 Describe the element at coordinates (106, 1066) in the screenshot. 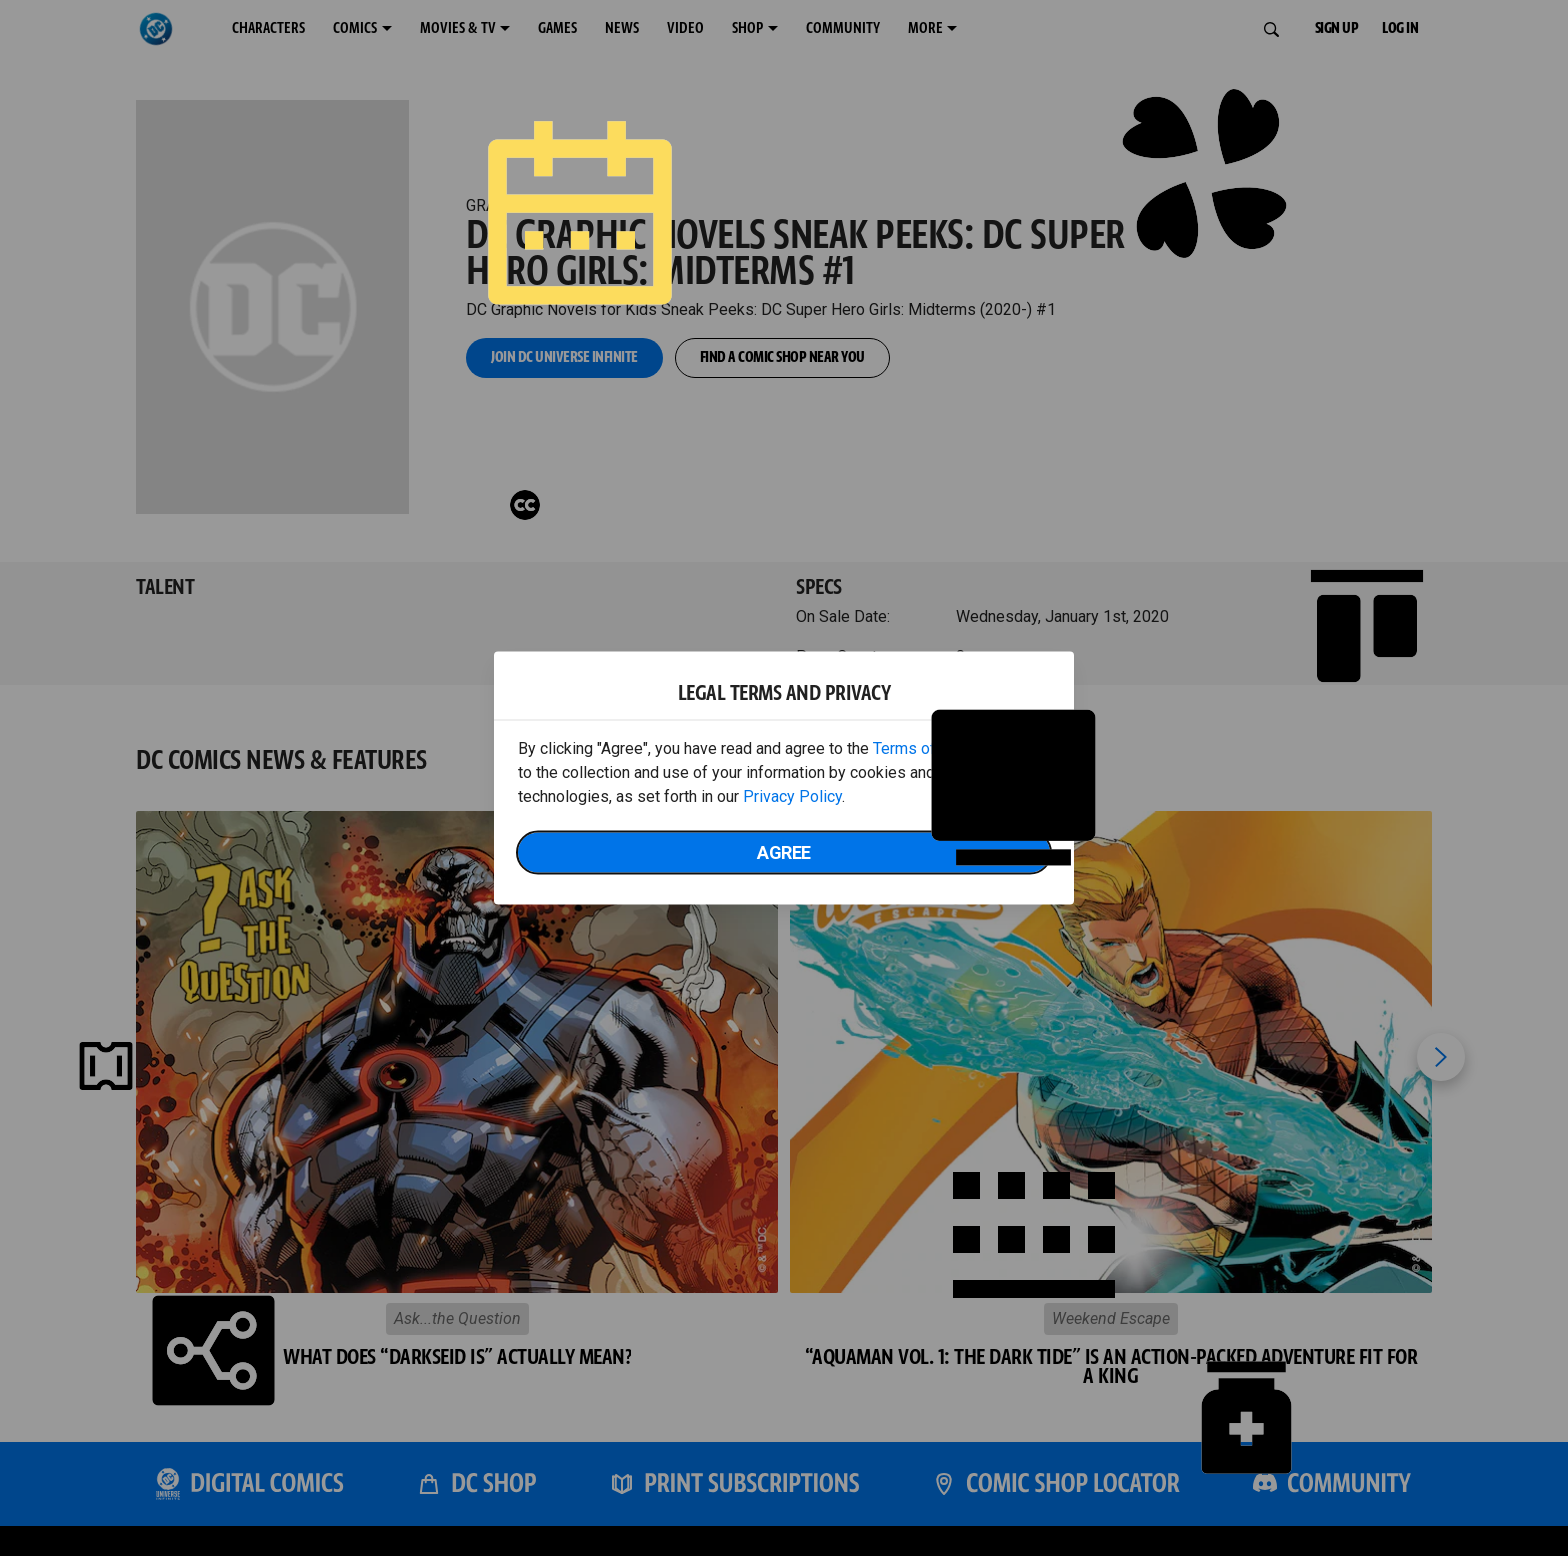

I see `view available coupons or vouchers` at that location.